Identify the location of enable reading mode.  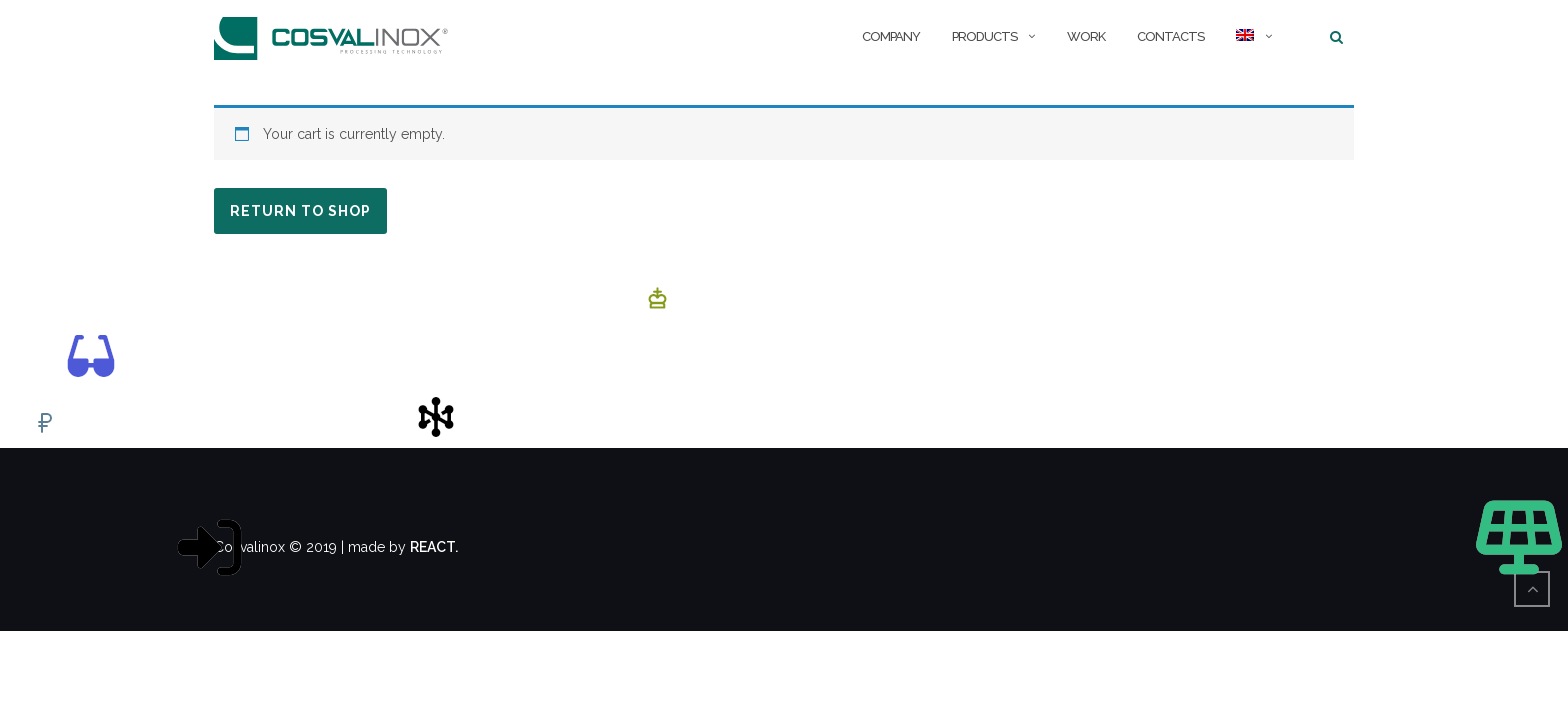
(91, 356).